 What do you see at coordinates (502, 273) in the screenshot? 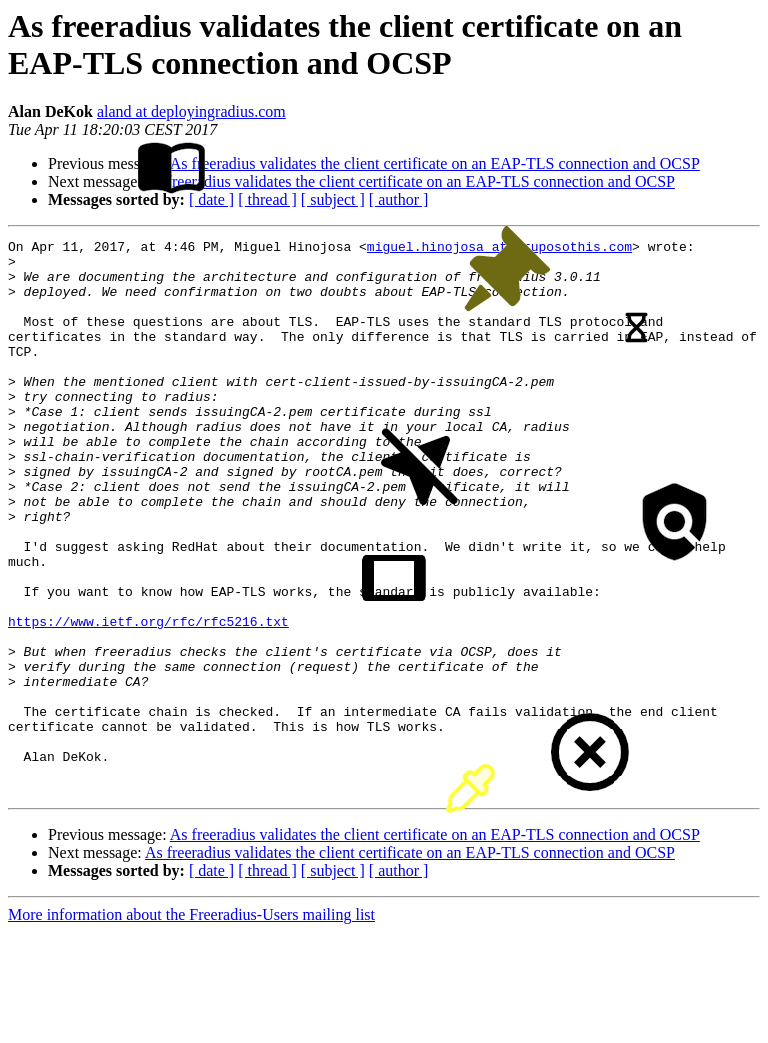
I see `pin a message to the channel` at bounding box center [502, 273].